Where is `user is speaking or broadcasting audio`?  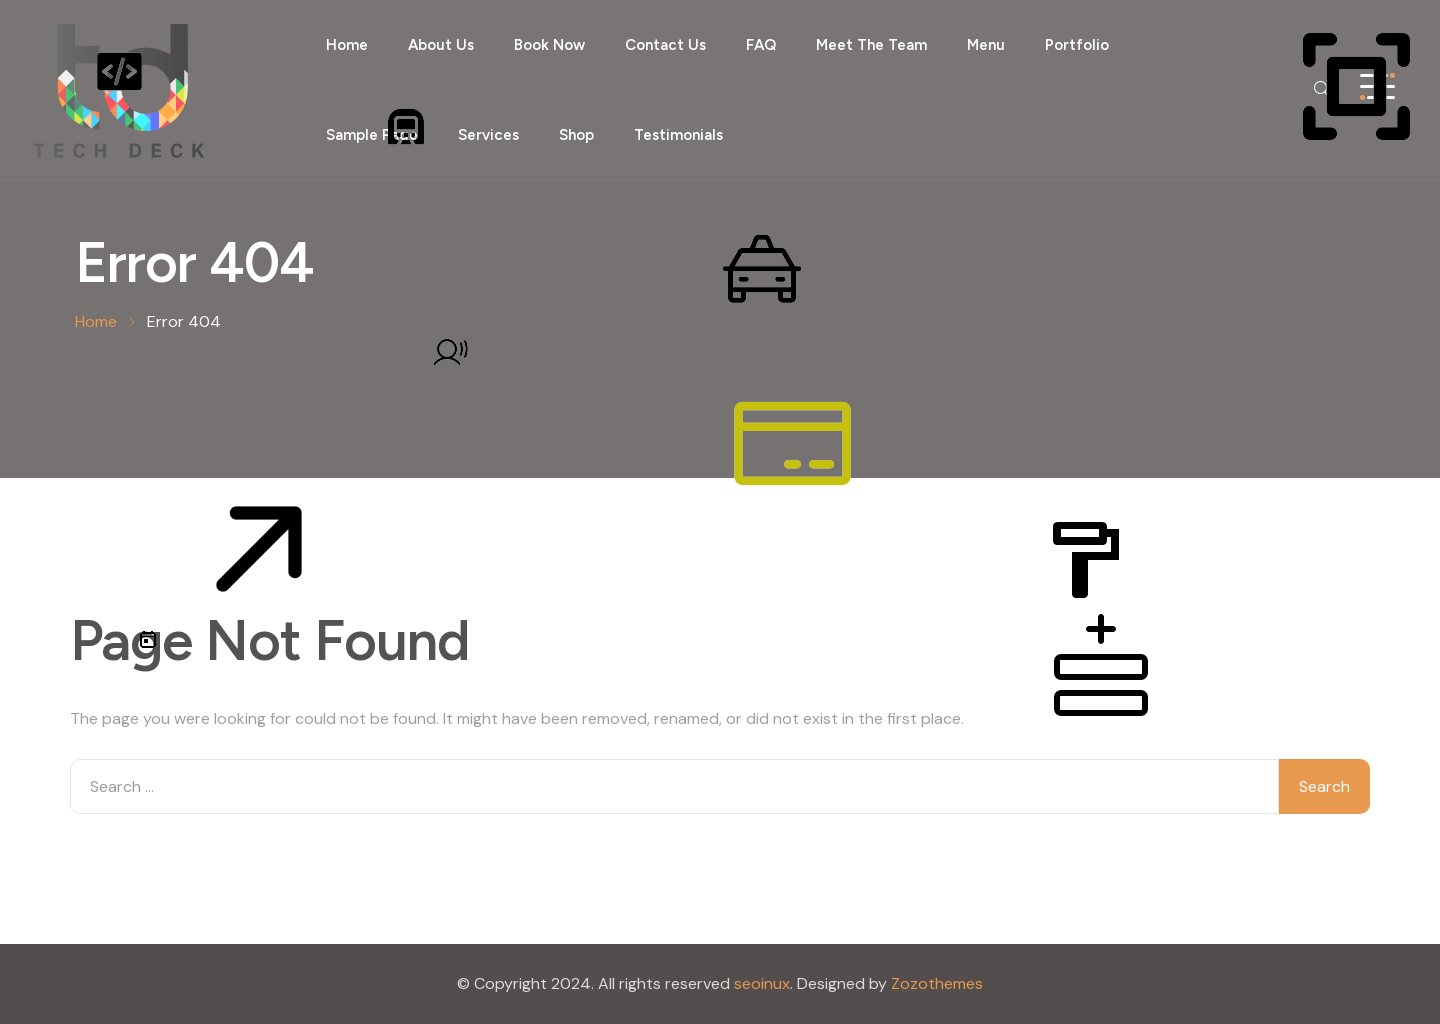
user is speaking or broadcasting audio is located at coordinates (450, 352).